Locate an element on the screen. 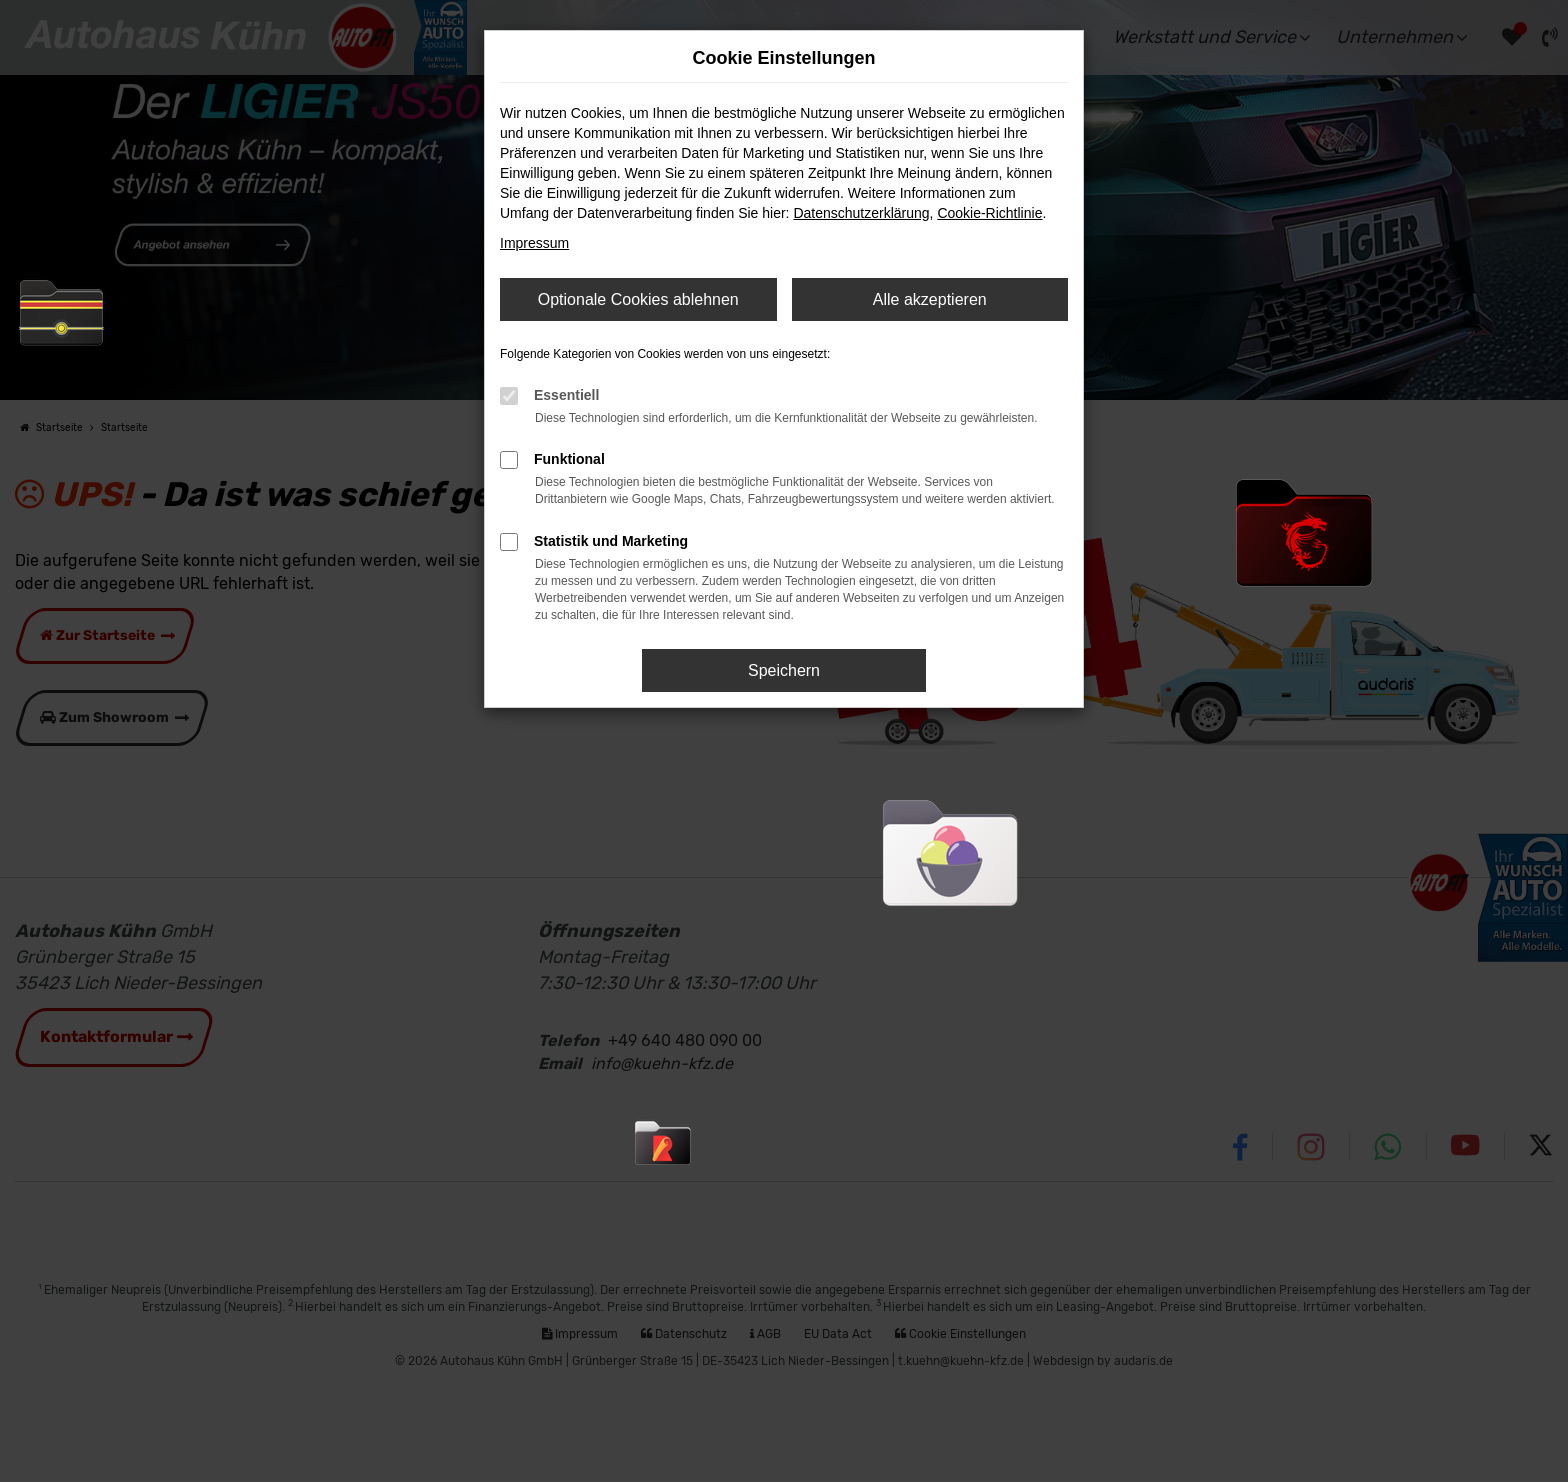 Image resolution: width=1568 pixels, height=1482 pixels. folder for pokémon luxury ball collection or related game files is located at coordinates (61, 315).